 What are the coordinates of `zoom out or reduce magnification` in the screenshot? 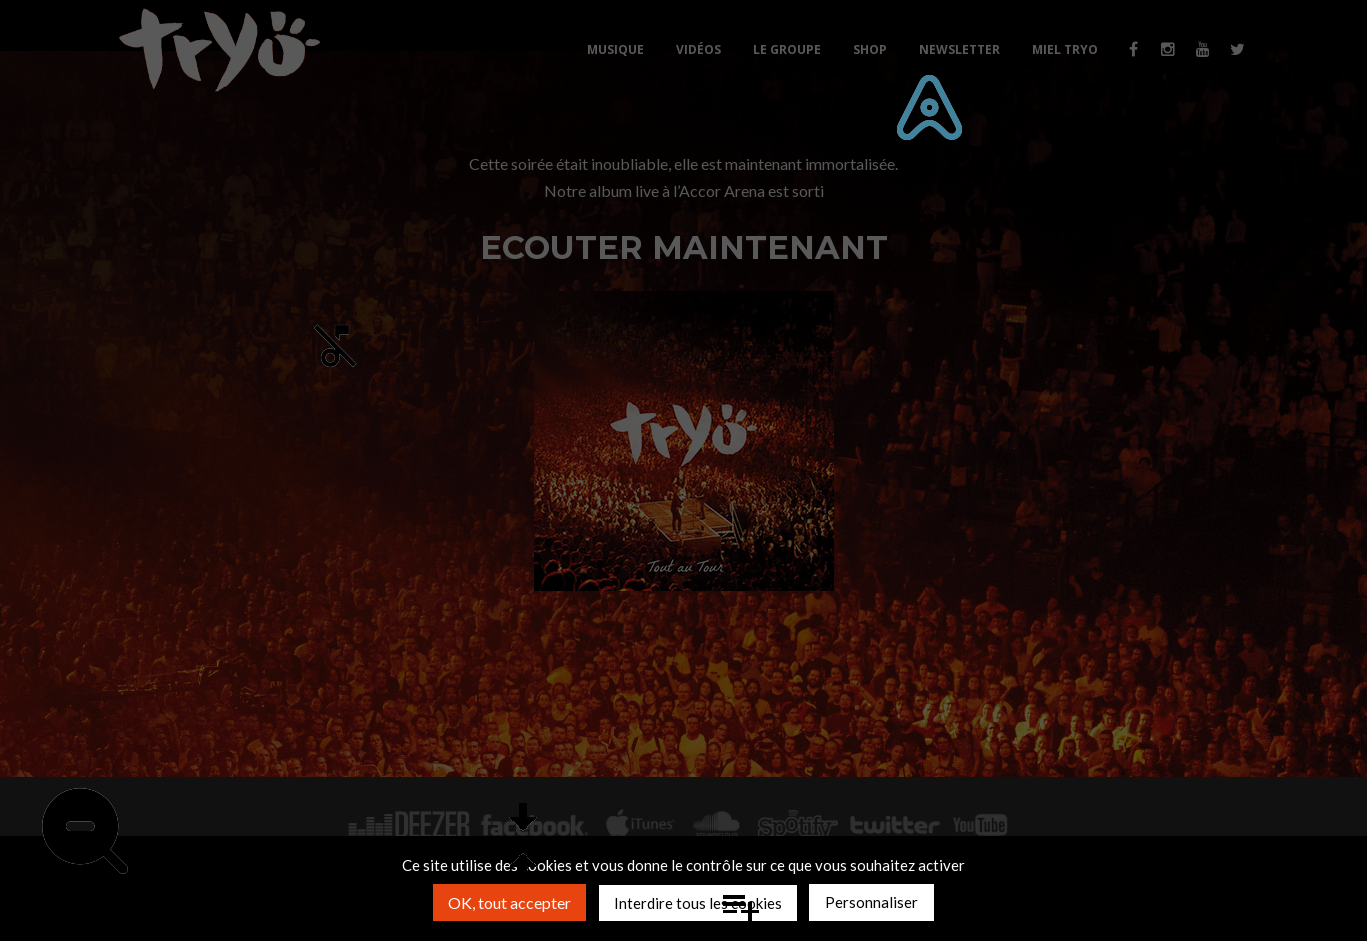 It's located at (85, 831).